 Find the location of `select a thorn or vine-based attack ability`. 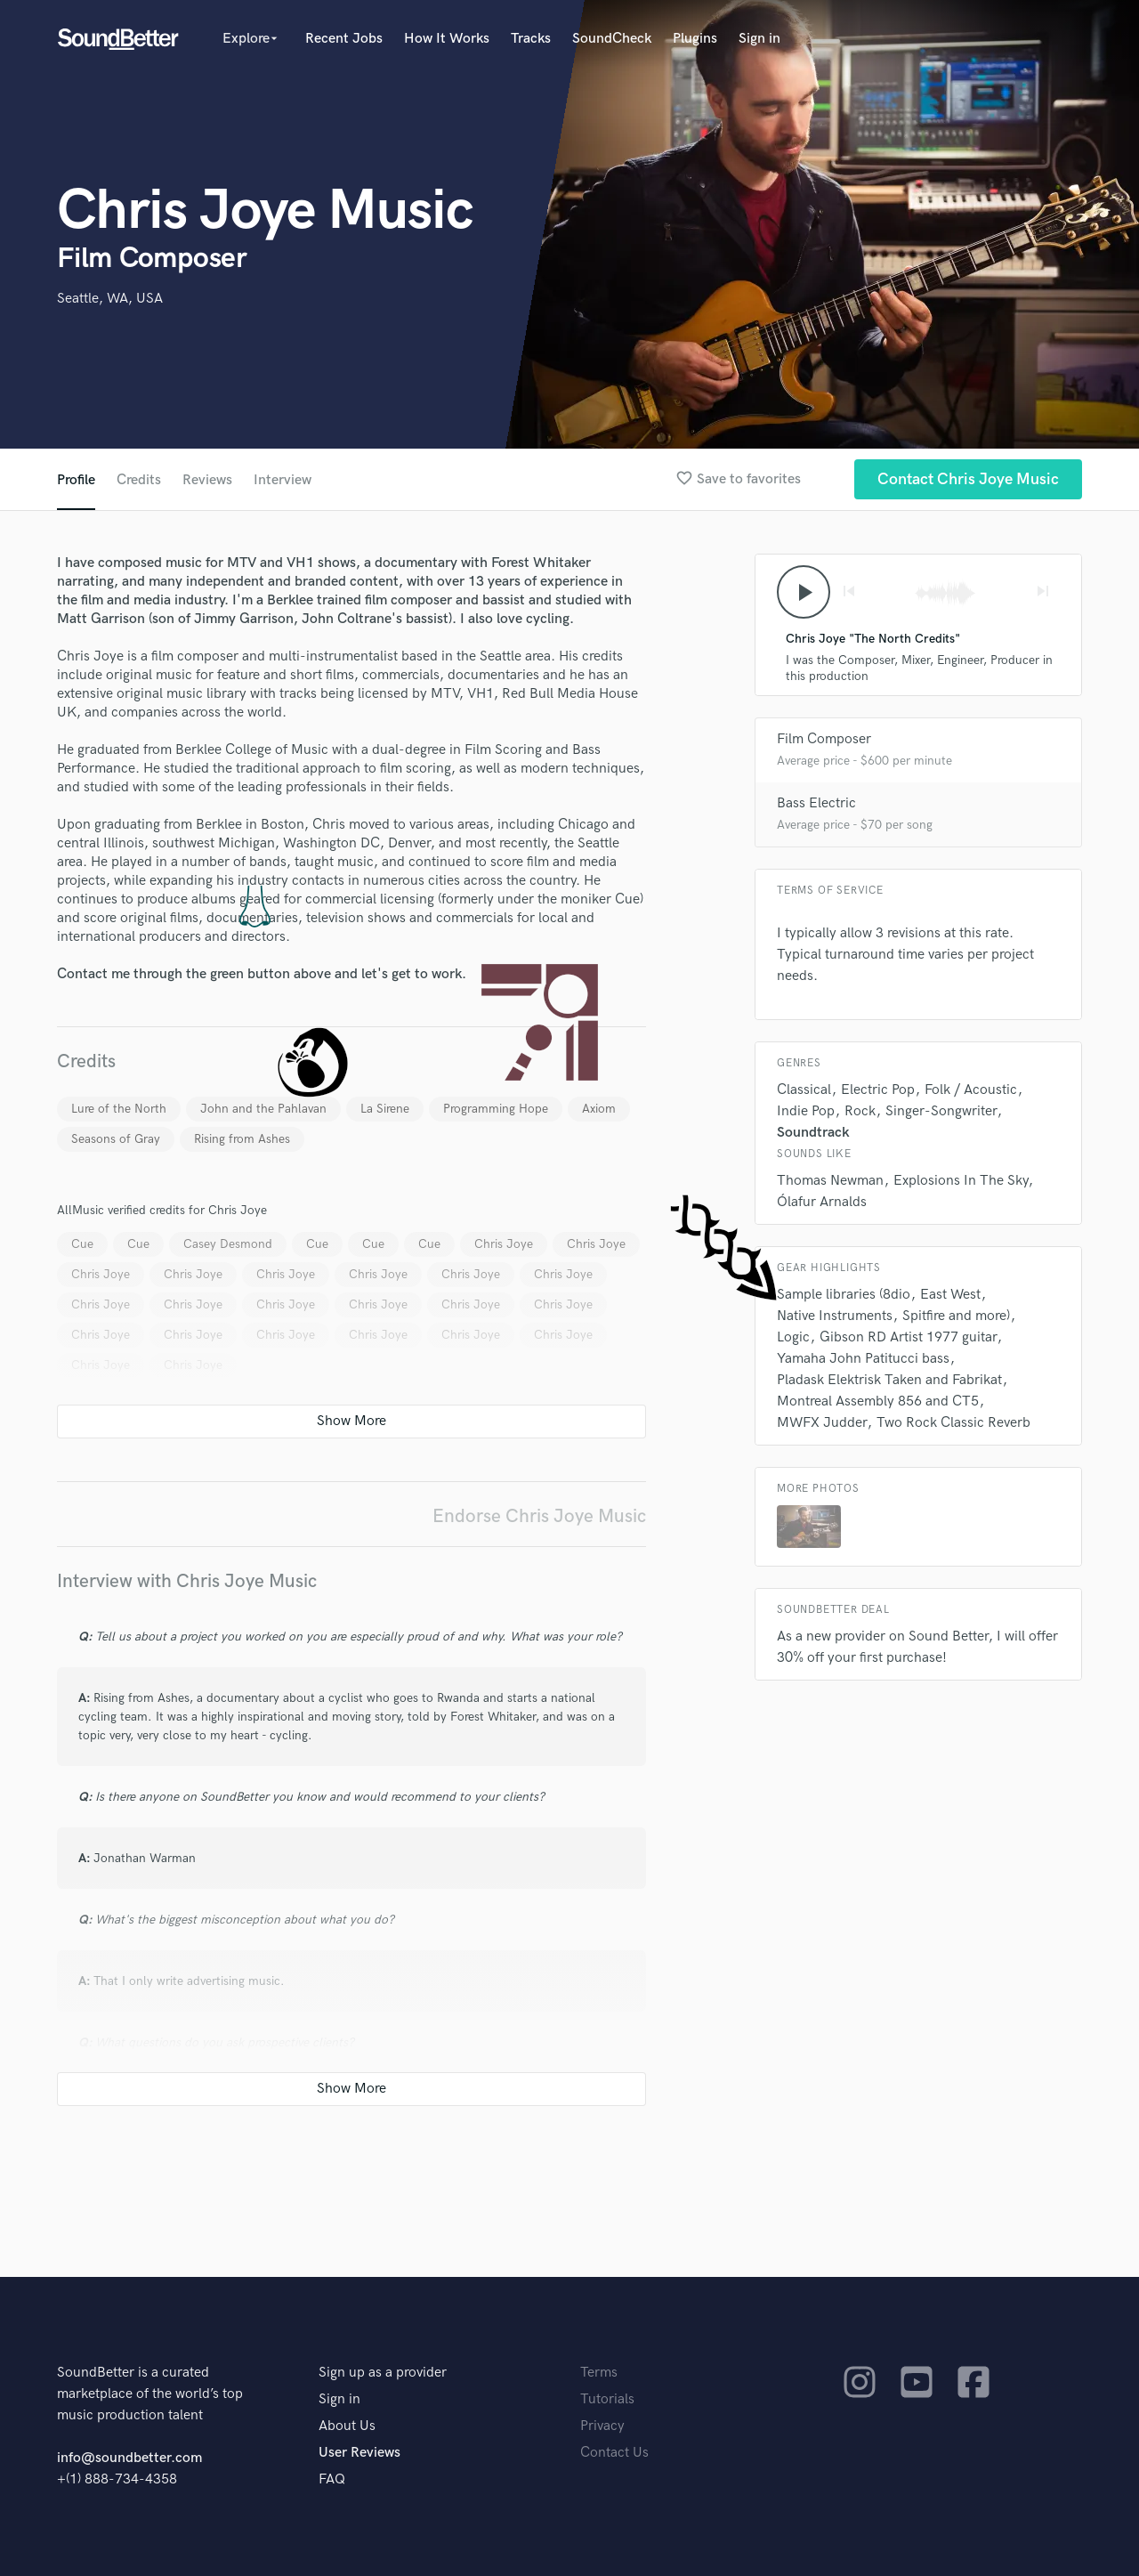

select a thorn or vine-based attack ability is located at coordinates (723, 1248).